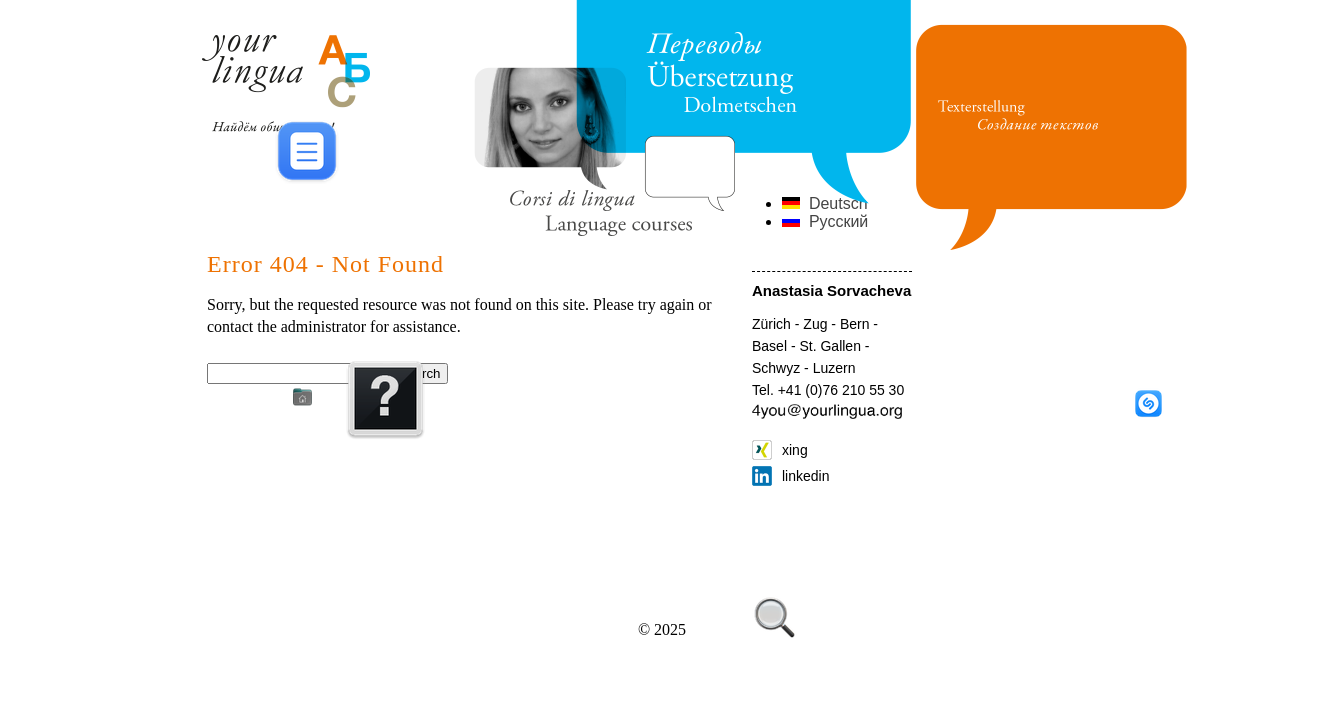  I want to click on access your home folder, so click(302, 396).